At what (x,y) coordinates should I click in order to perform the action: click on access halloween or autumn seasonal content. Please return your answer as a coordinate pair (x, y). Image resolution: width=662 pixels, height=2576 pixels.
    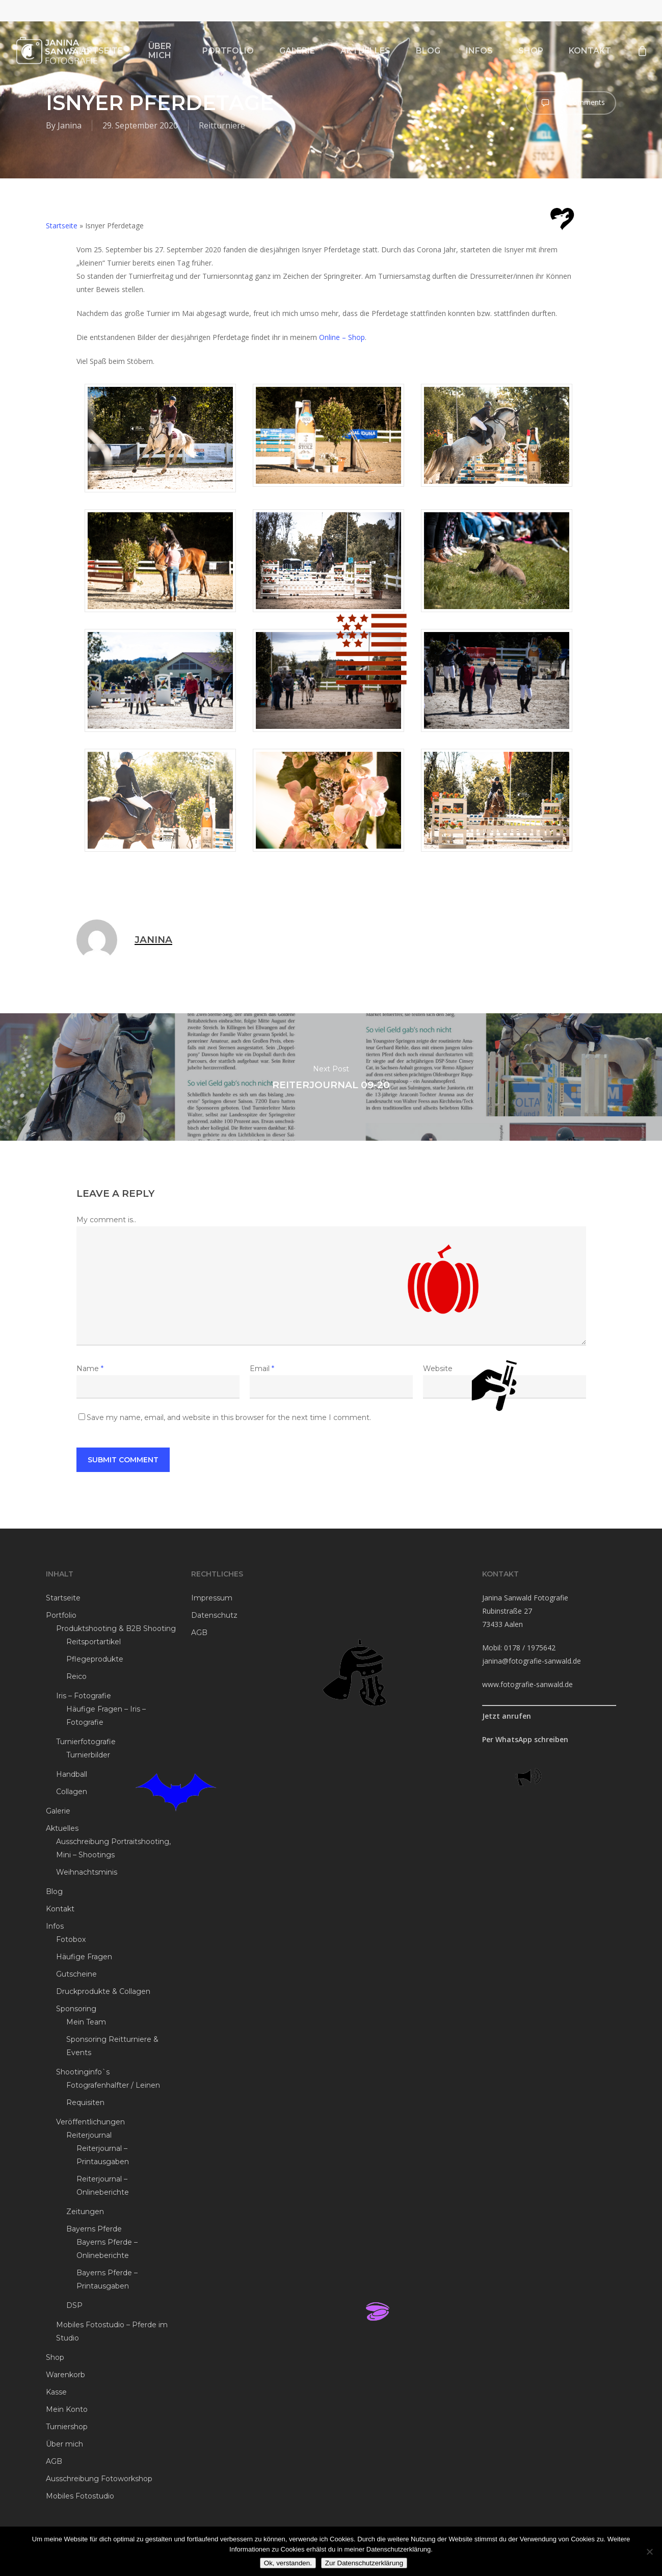
    Looking at the image, I should click on (443, 1279).